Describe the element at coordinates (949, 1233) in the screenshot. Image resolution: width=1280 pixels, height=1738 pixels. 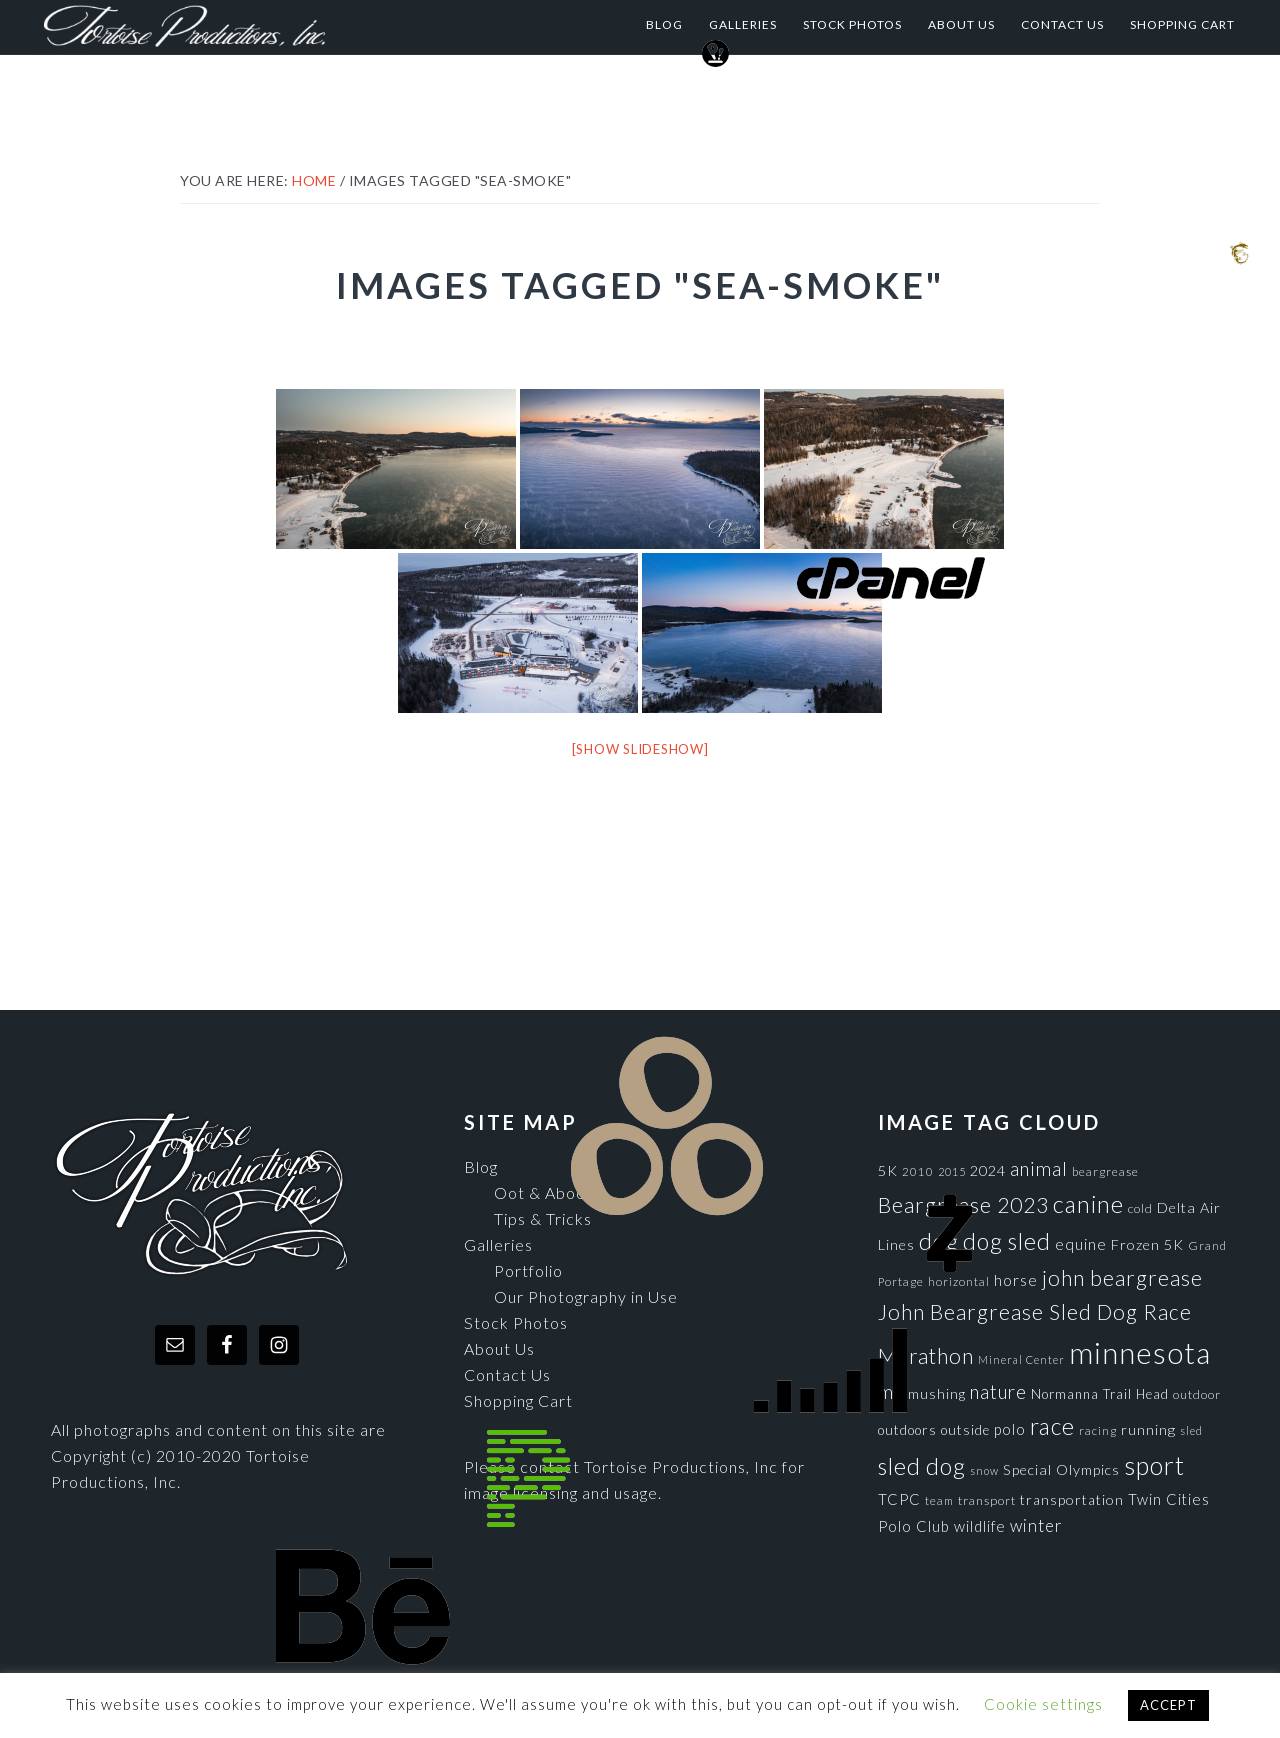
I see `send money with zelle` at that location.